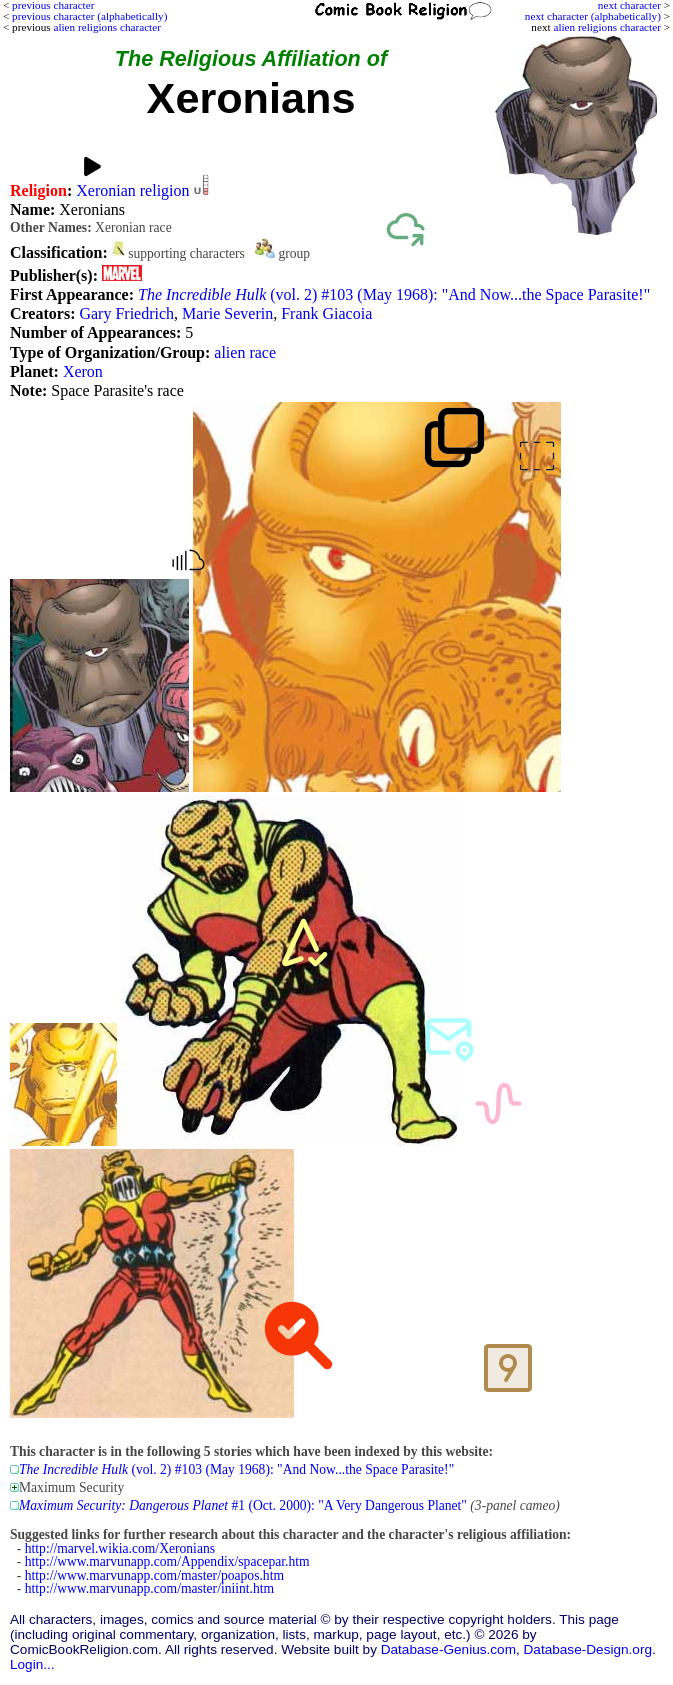 The height and width of the screenshot is (1685, 673). What do you see at coordinates (537, 456) in the screenshot?
I see `select or define a region` at bounding box center [537, 456].